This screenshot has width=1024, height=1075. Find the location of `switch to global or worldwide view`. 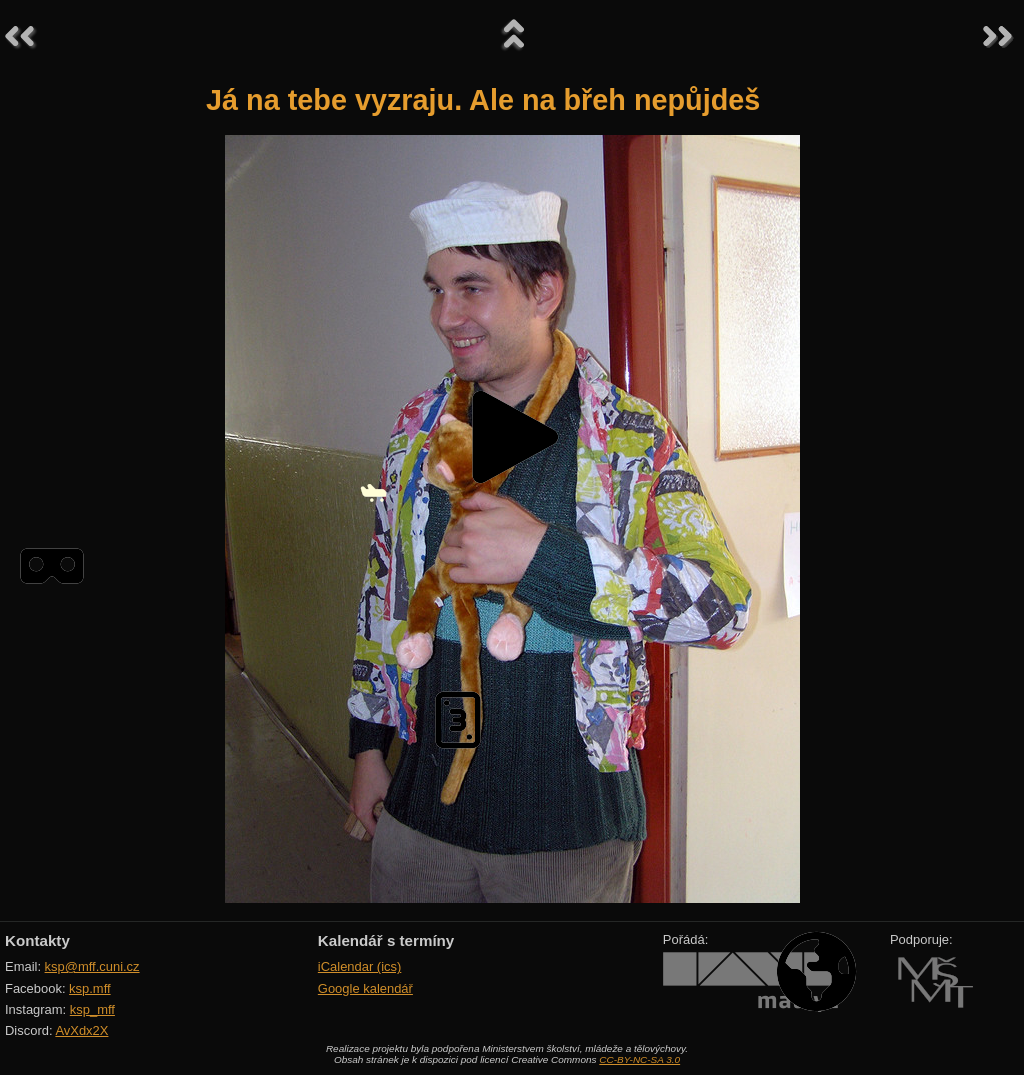

switch to global or worldwide view is located at coordinates (816, 971).